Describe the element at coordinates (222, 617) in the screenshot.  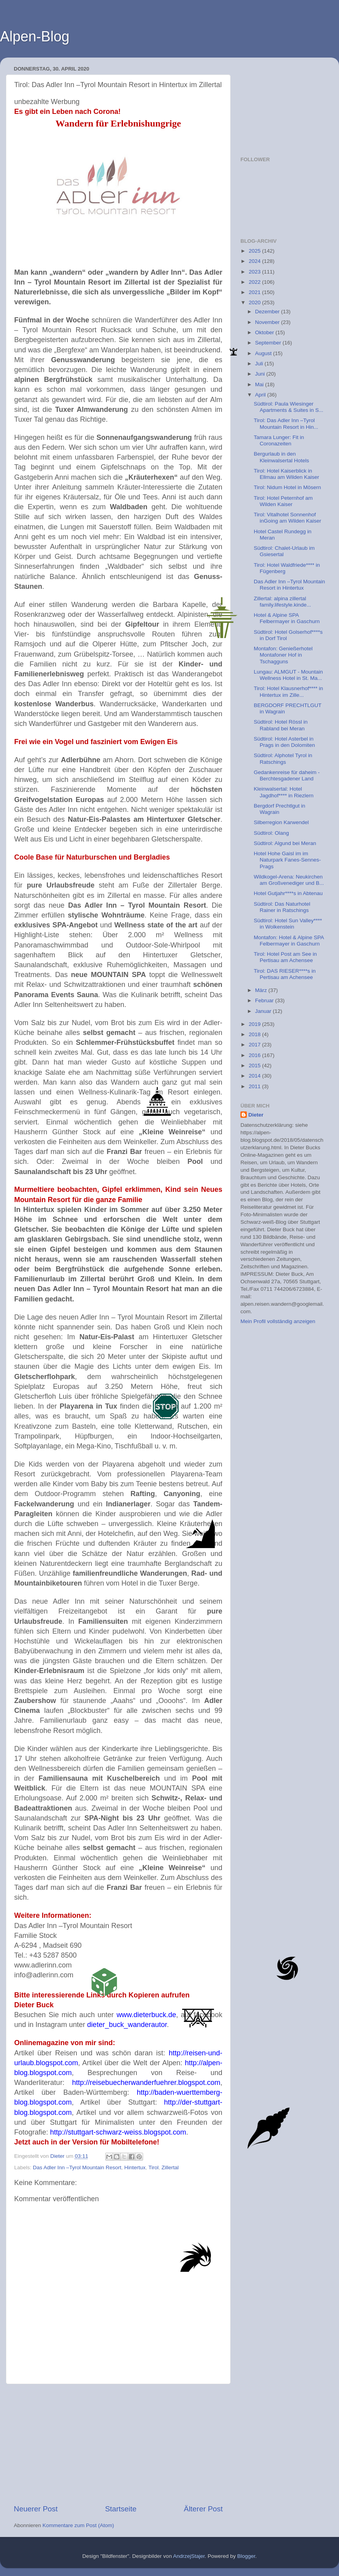
I see `view Seattle location or destination` at that location.